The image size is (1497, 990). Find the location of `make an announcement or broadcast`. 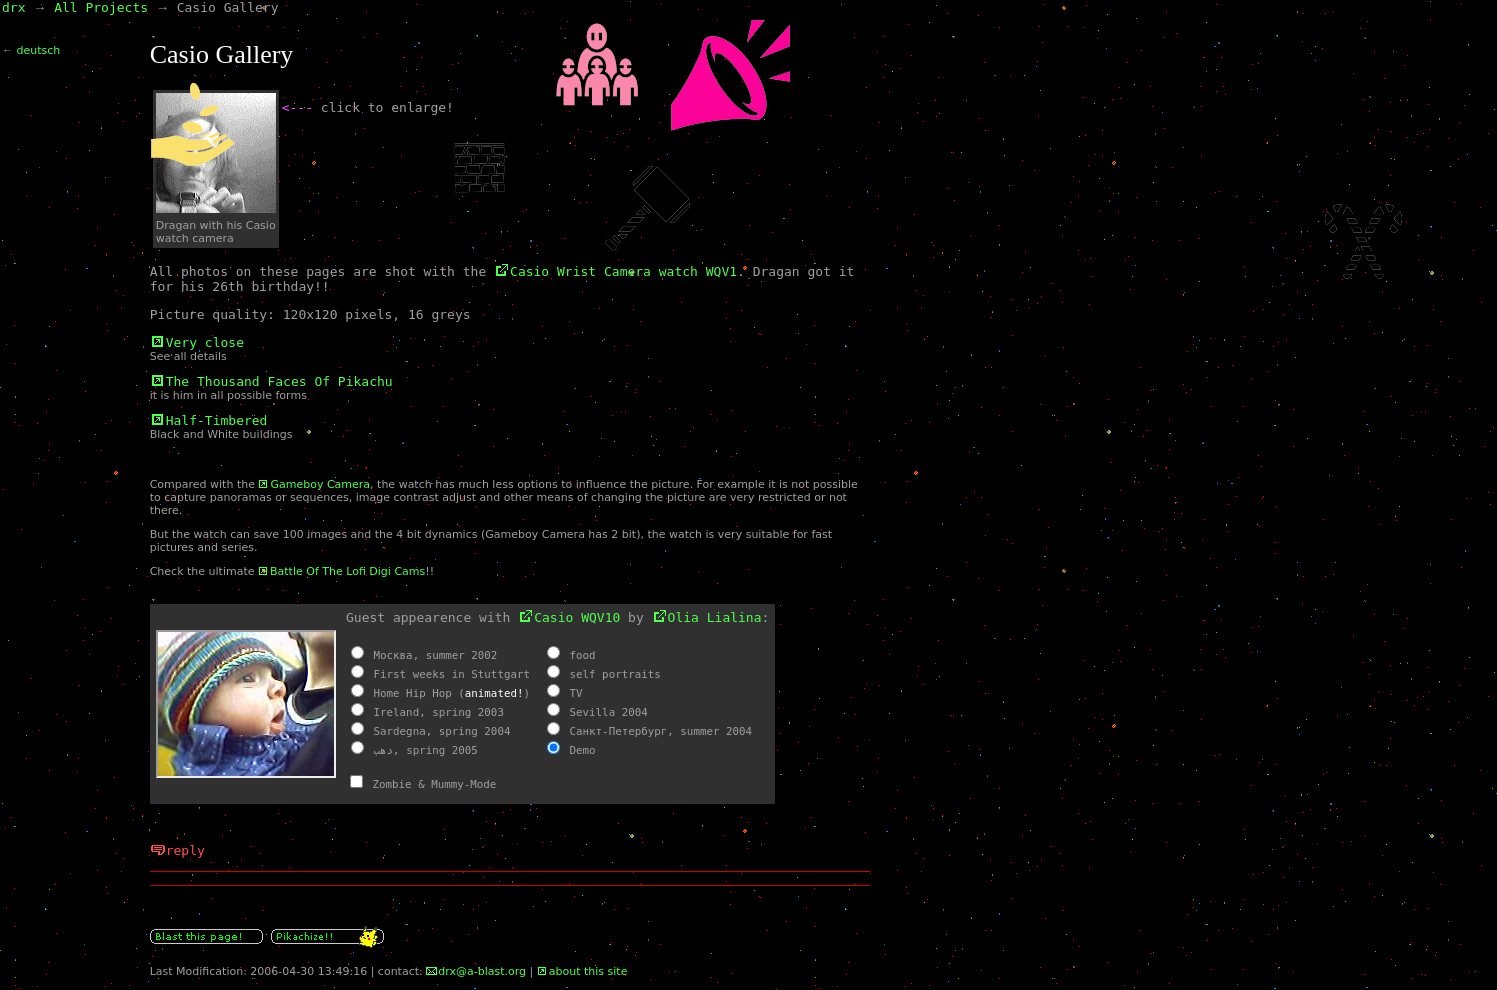

make an announcement or broadcast is located at coordinates (730, 80).